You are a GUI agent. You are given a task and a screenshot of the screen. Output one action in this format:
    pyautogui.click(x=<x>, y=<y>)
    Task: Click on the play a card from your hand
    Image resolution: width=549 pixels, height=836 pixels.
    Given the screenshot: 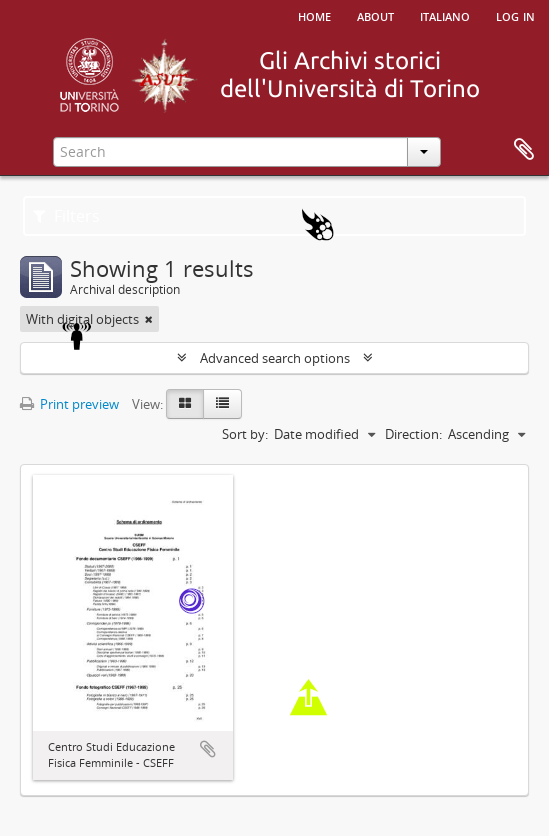 What is the action you would take?
    pyautogui.click(x=308, y=696)
    